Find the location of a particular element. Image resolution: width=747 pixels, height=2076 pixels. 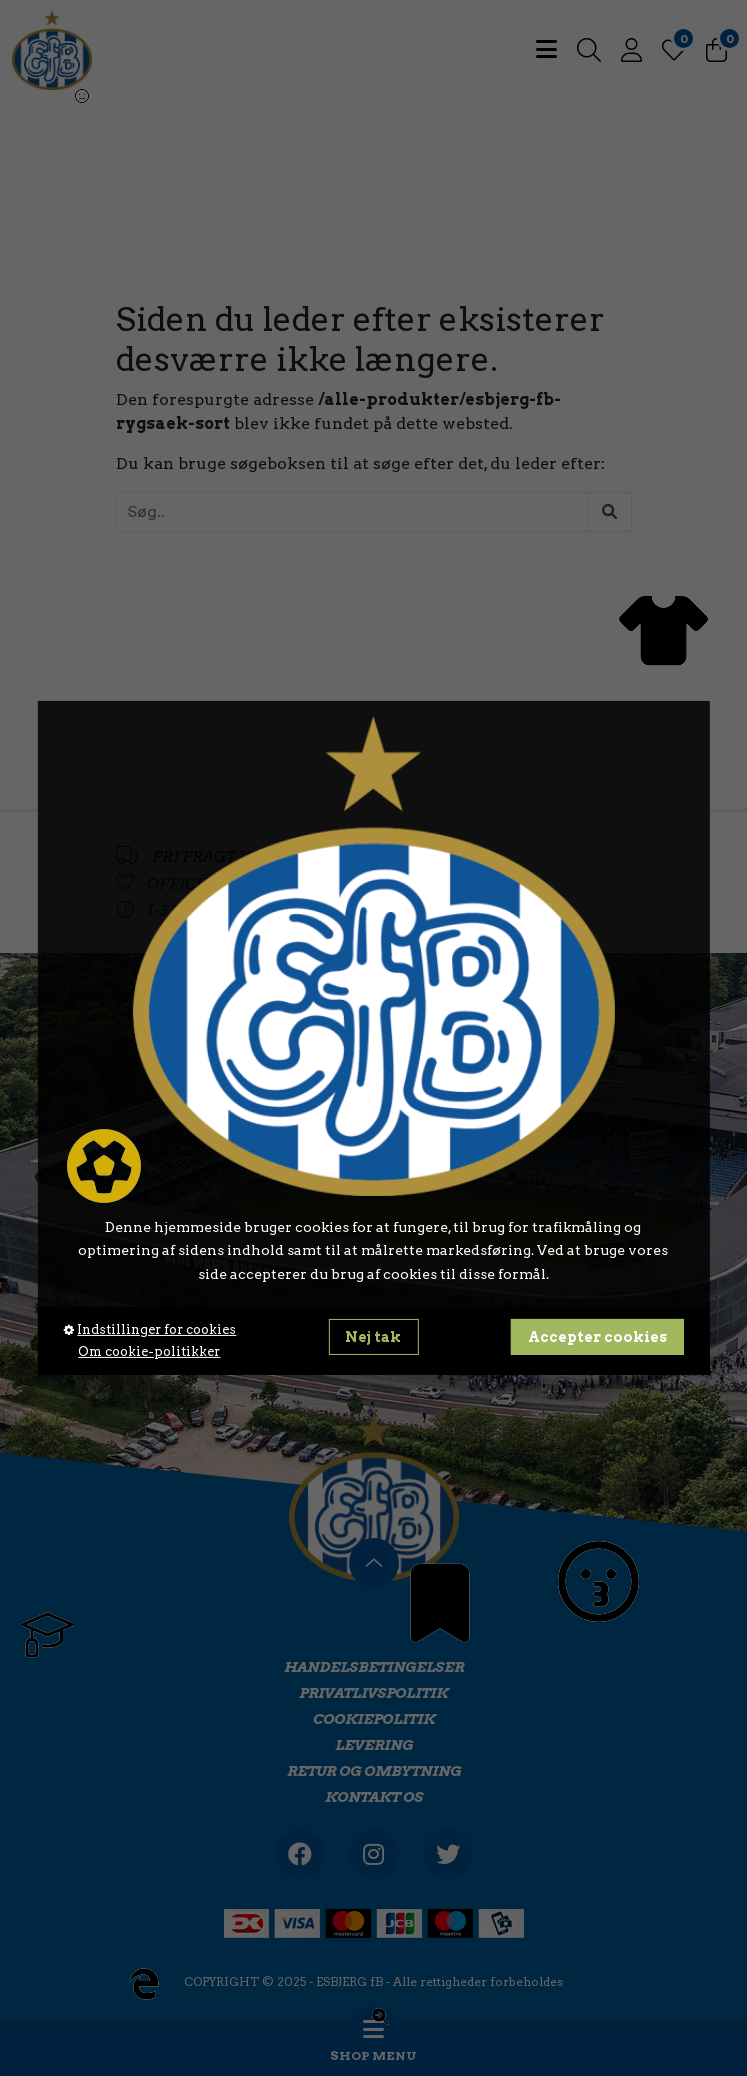

open microsoft edge legacy browser is located at coordinates (144, 1984).